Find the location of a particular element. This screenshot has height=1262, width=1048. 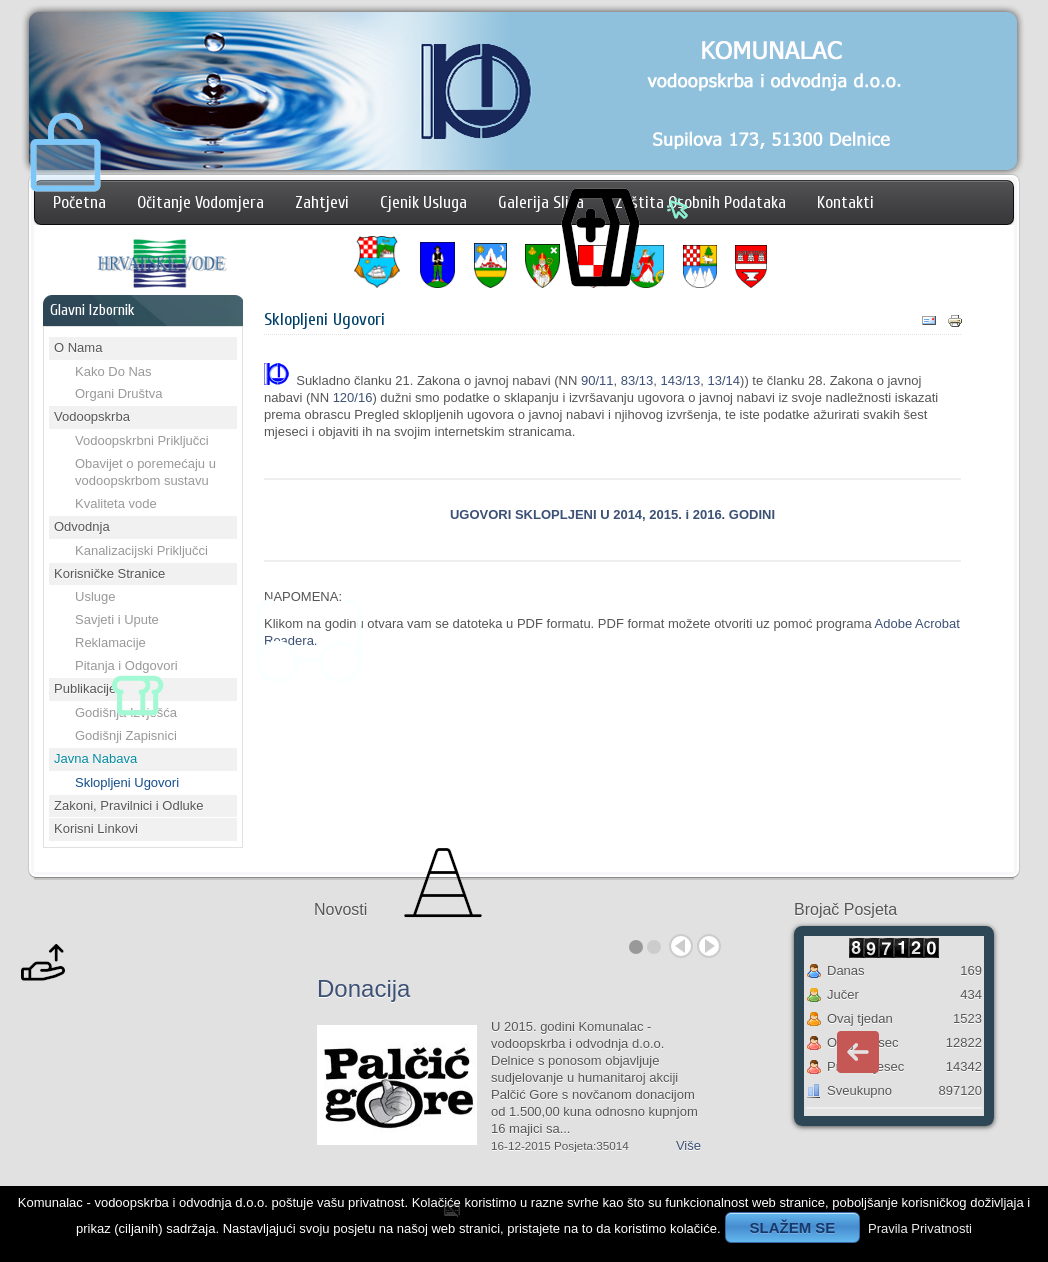

indicates deceased or death-related content is located at coordinates (600, 237).